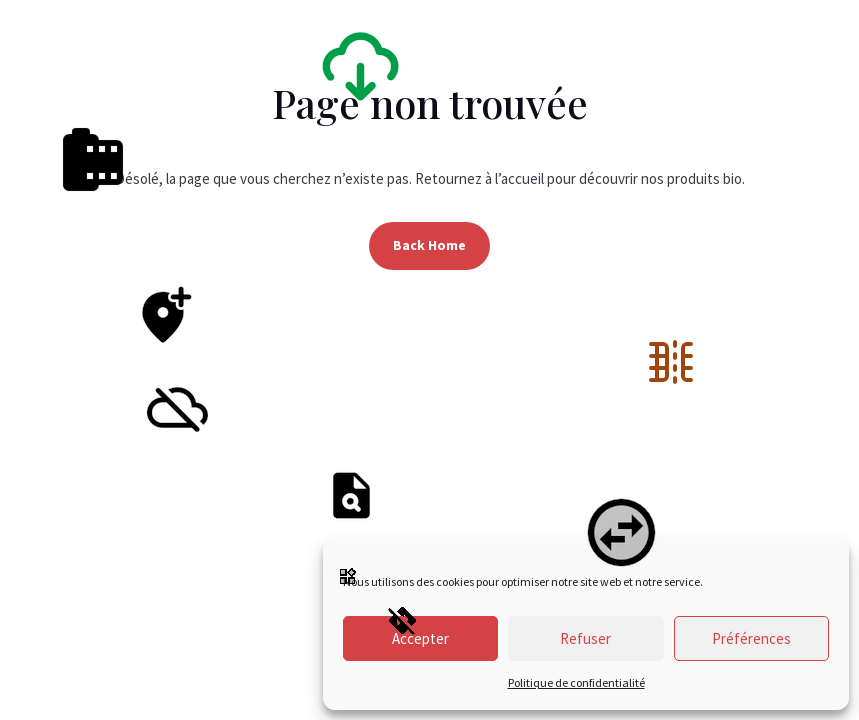 This screenshot has width=859, height=720. Describe the element at coordinates (621, 532) in the screenshot. I see `swap or exchange items horizontally` at that location.